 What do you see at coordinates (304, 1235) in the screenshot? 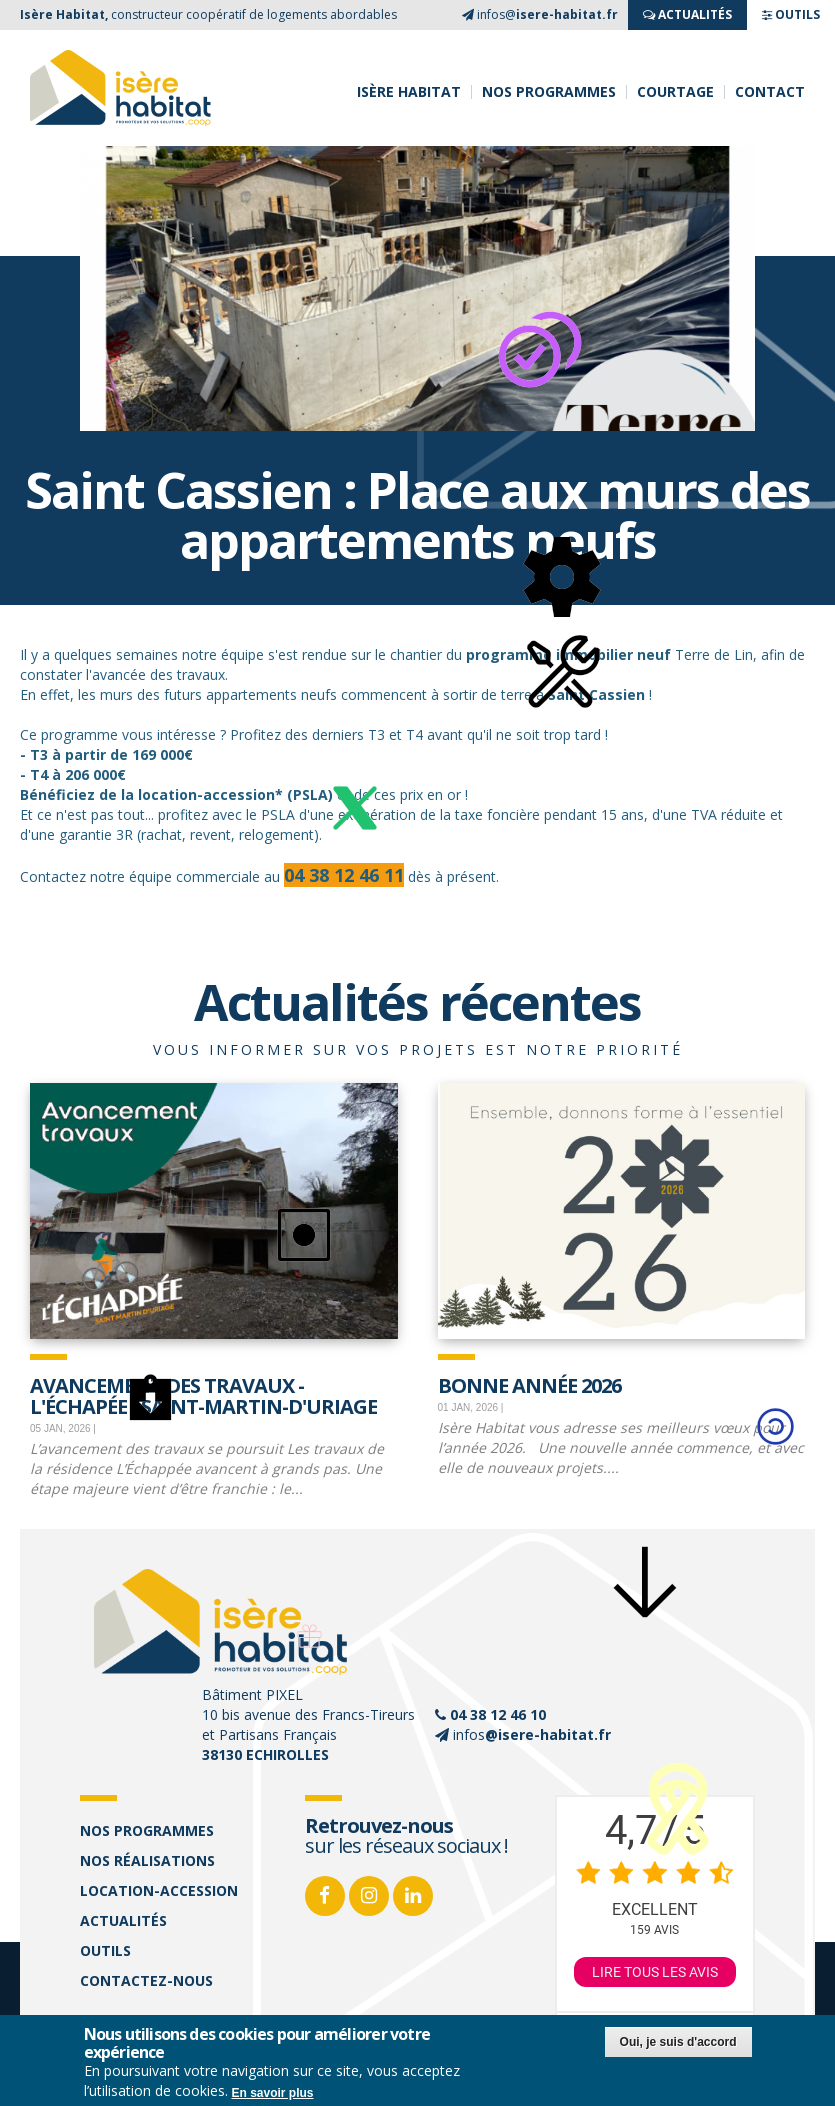
I see `indicates a file has been modified` at bounding box center [304, 1235].